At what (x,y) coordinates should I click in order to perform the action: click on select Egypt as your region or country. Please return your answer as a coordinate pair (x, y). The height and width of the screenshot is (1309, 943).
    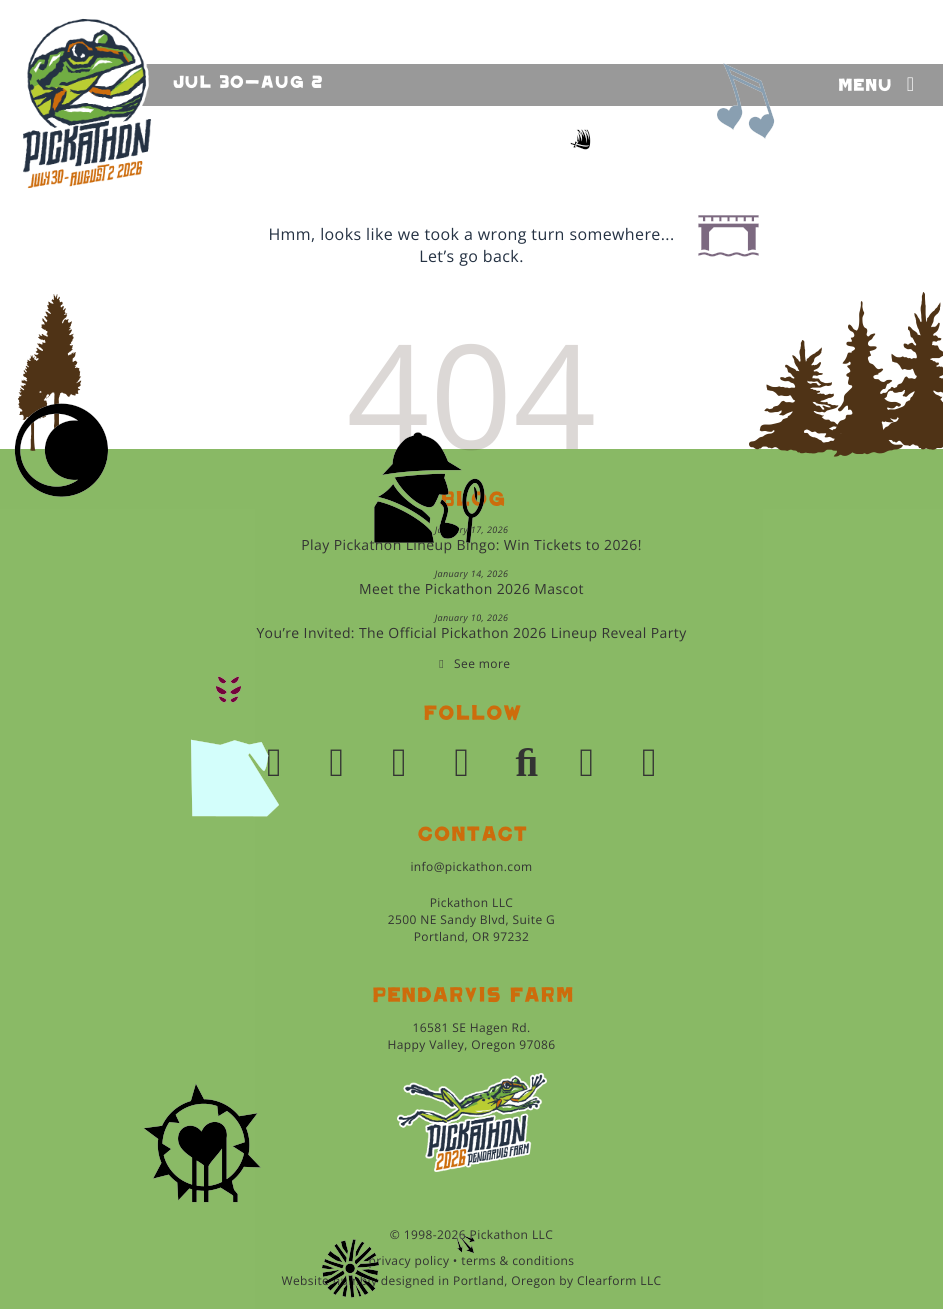
    Looking at the image, I should click on (235, 778).